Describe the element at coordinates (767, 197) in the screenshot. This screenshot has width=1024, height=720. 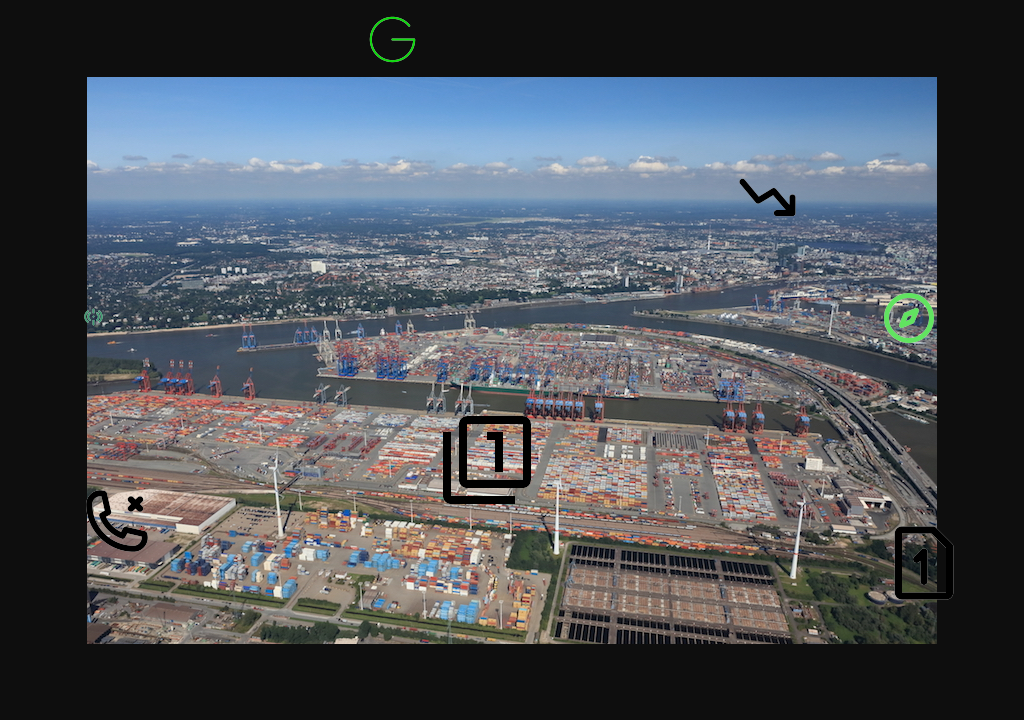
I see `indicates a downward trend or decline` at that location.